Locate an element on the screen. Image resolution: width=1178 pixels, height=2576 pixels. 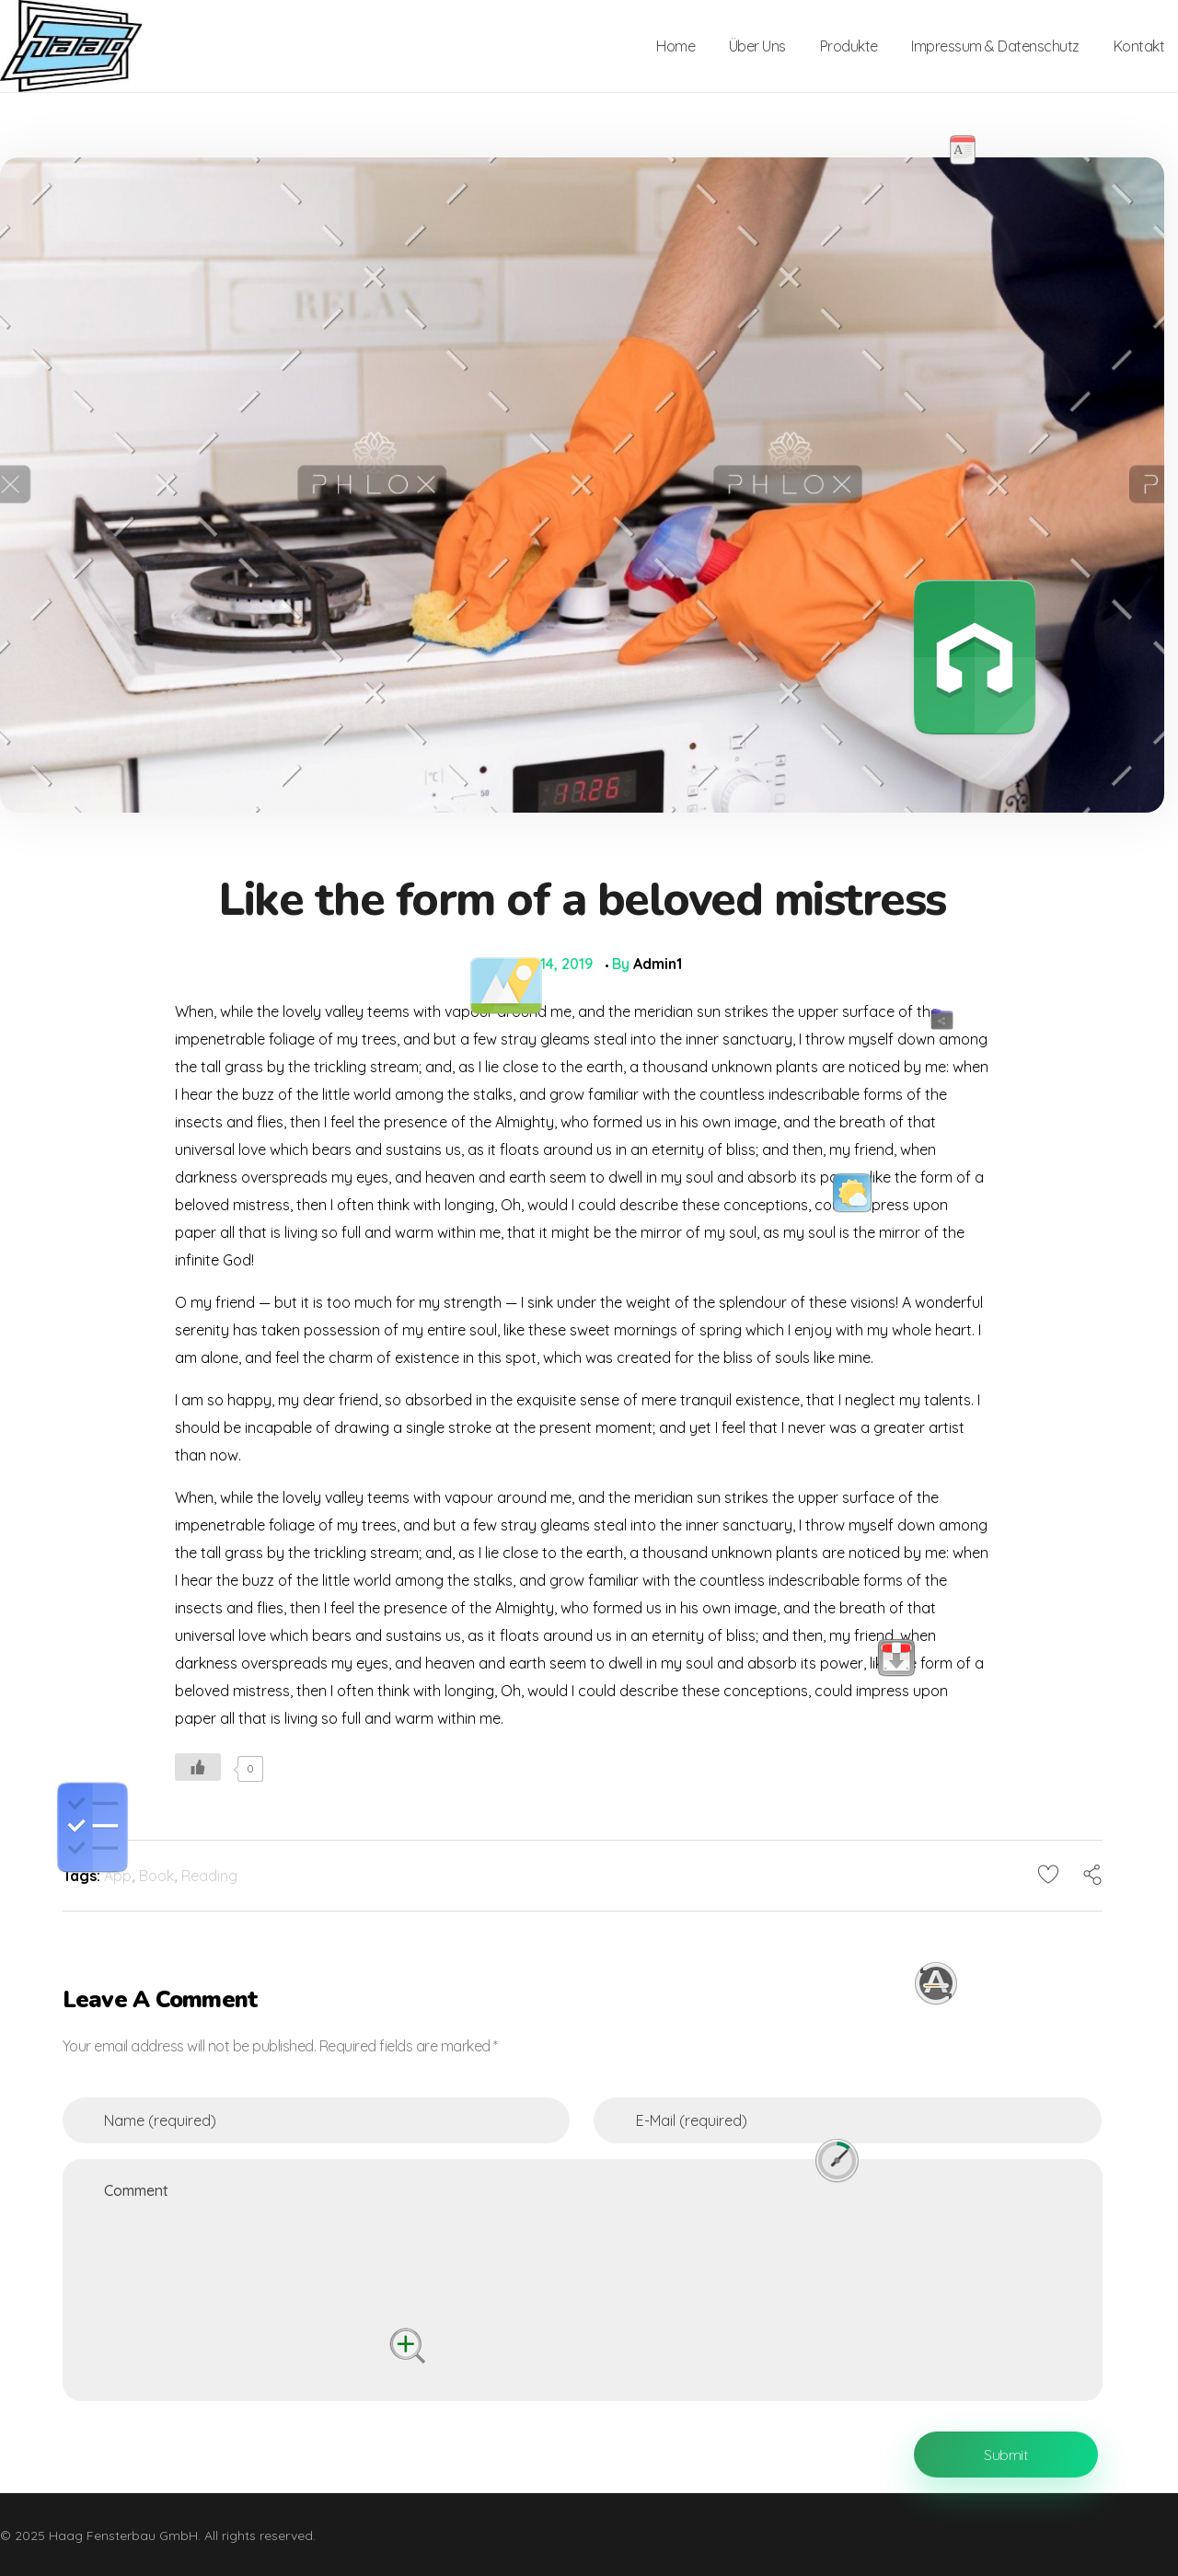
open the weather app is located at coordinates (852, 1193).